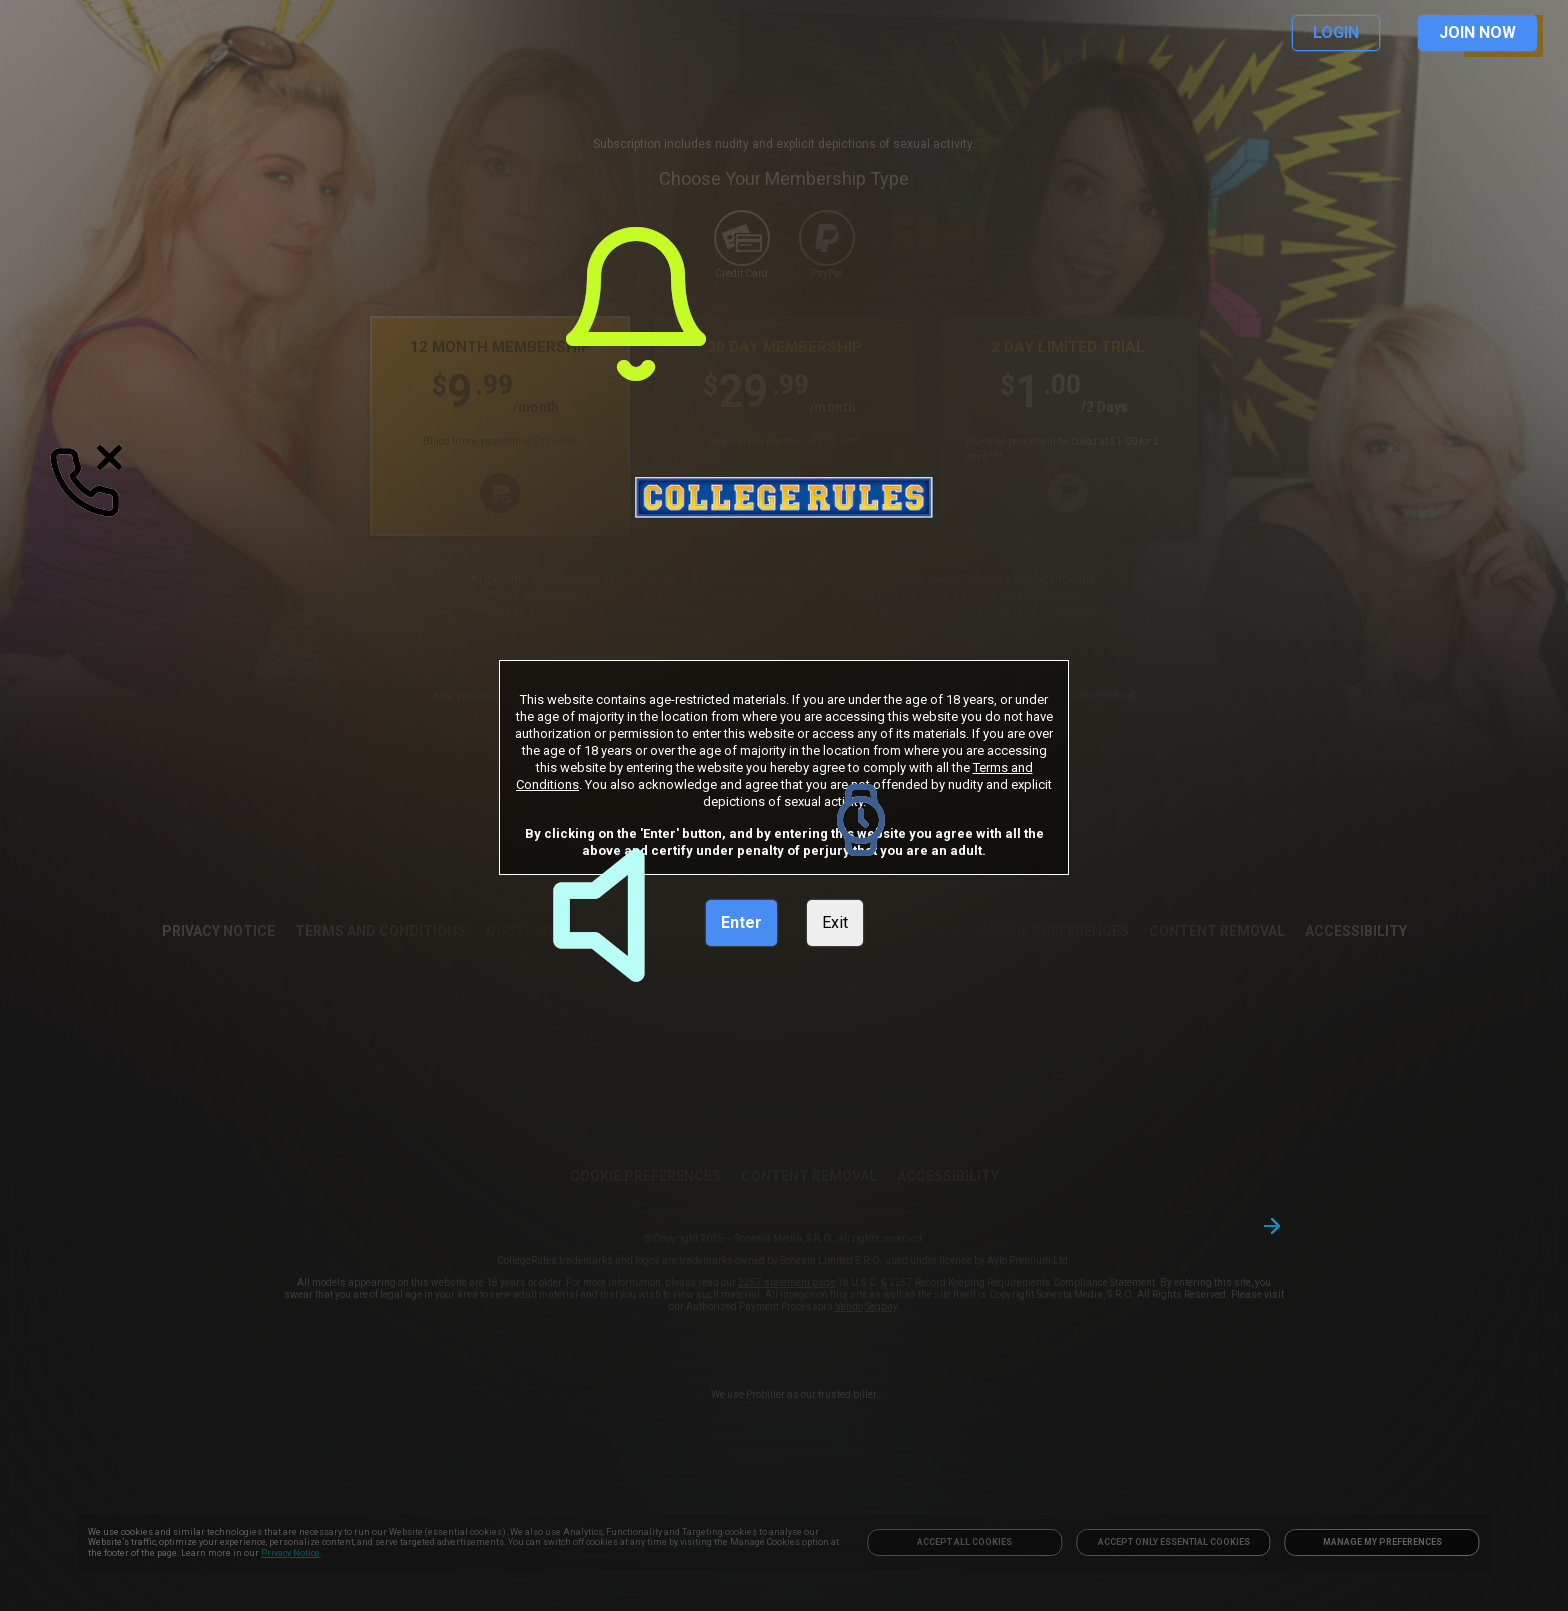  What do you see at coordinates (636, 304) in the screenshot?
I see `view notifications` at bounding box center [636, 304].